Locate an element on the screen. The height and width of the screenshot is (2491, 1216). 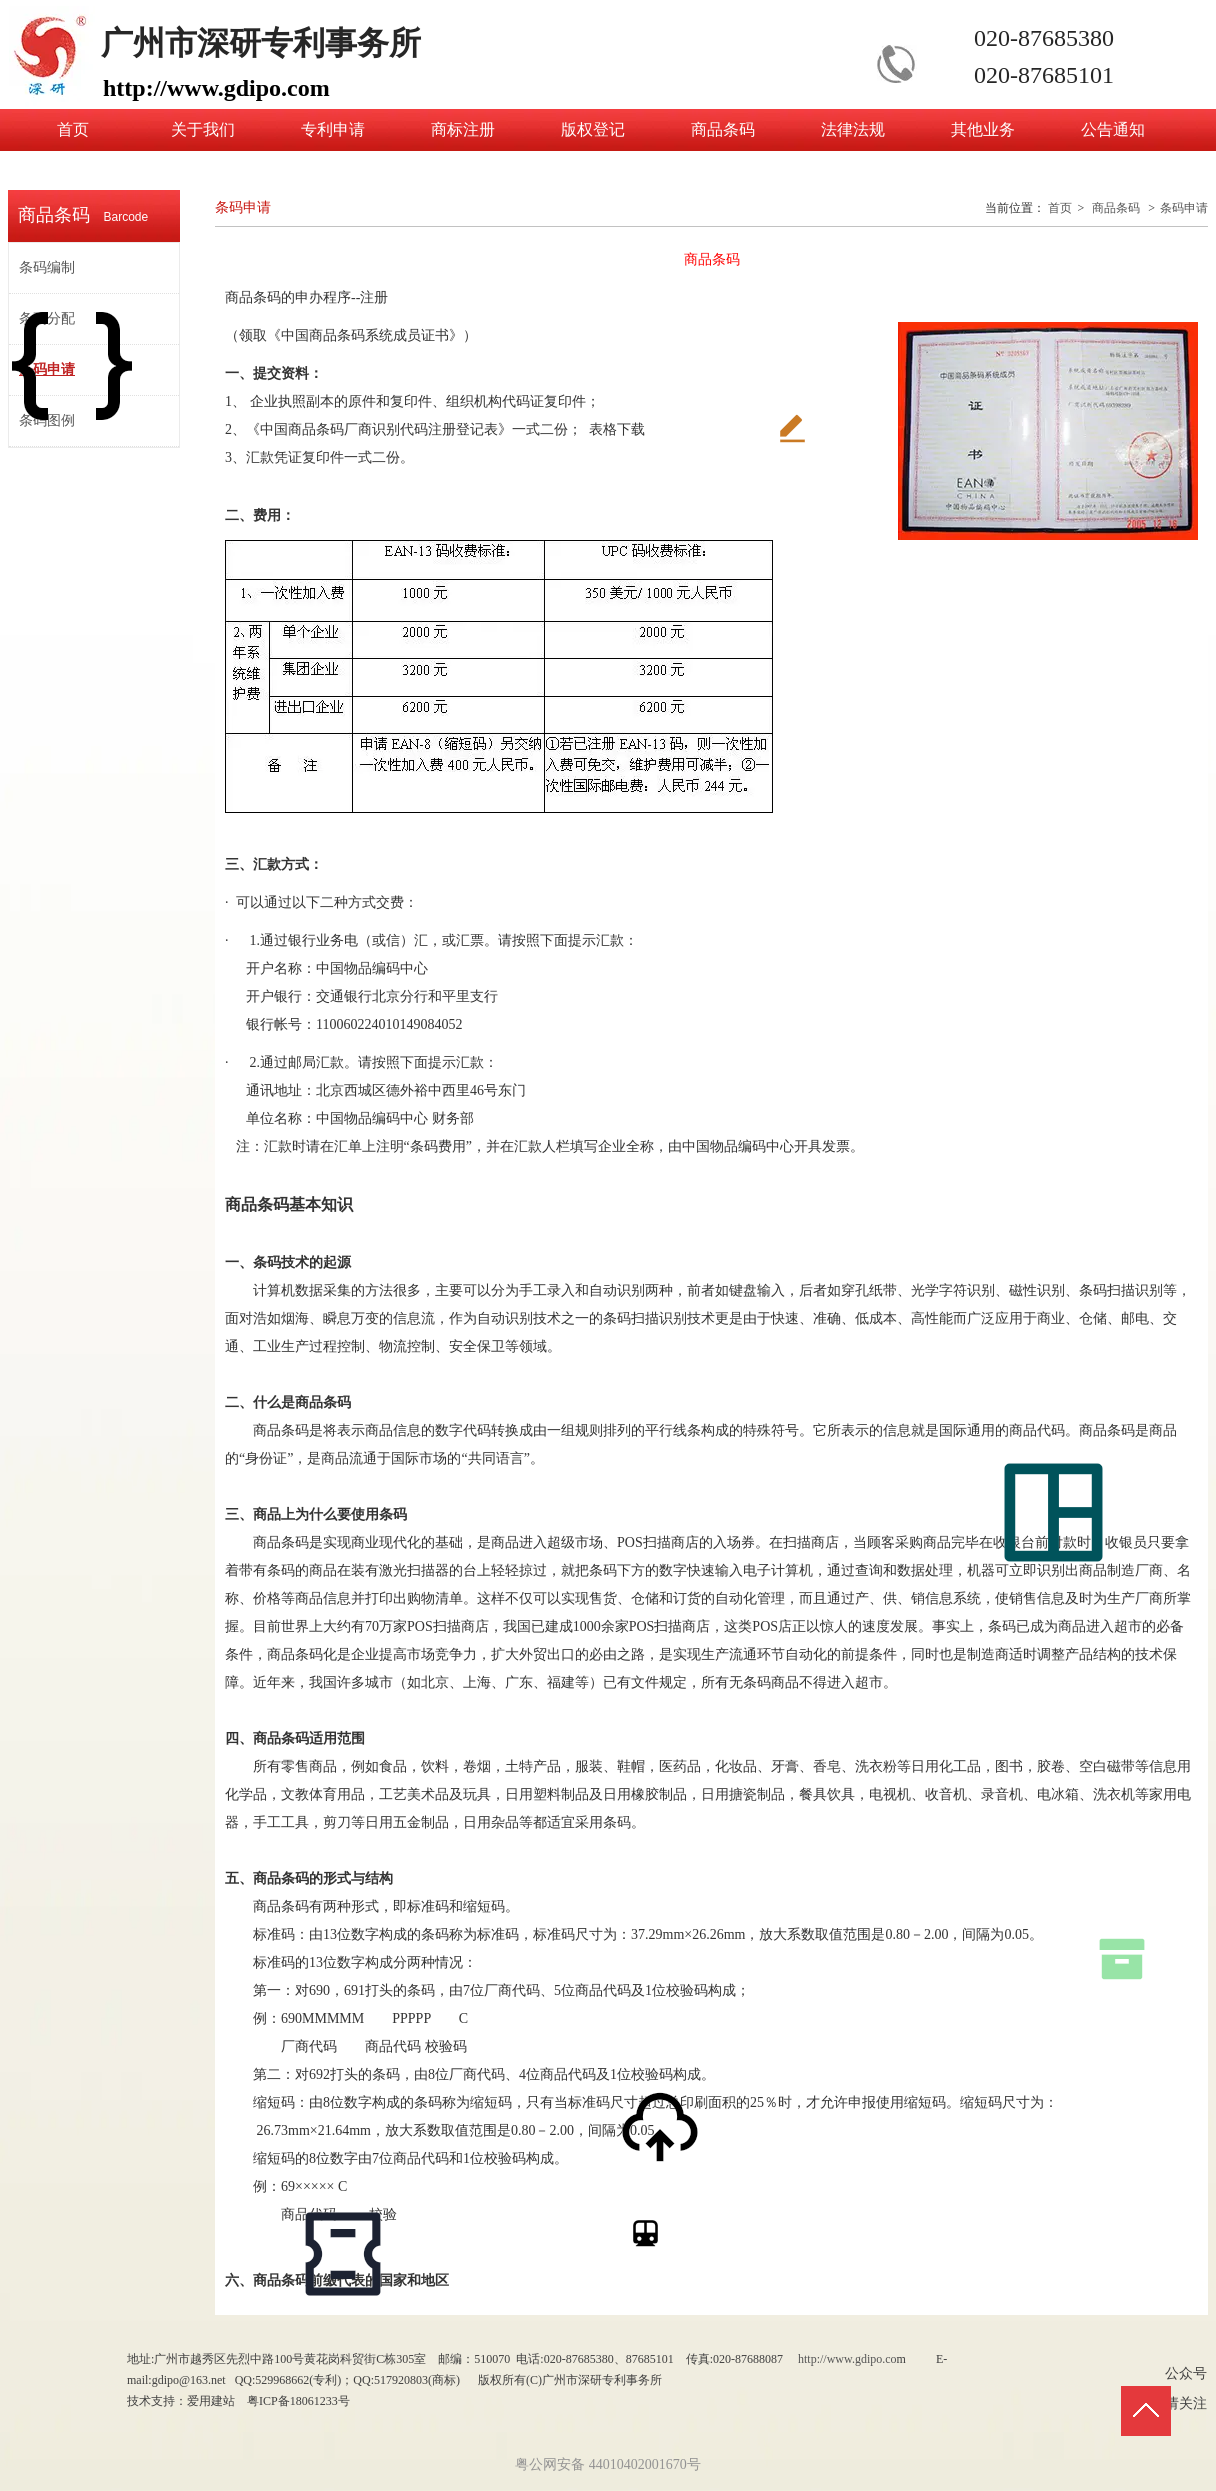
view available coupons or discounts is located at coordinates (343, 2254).